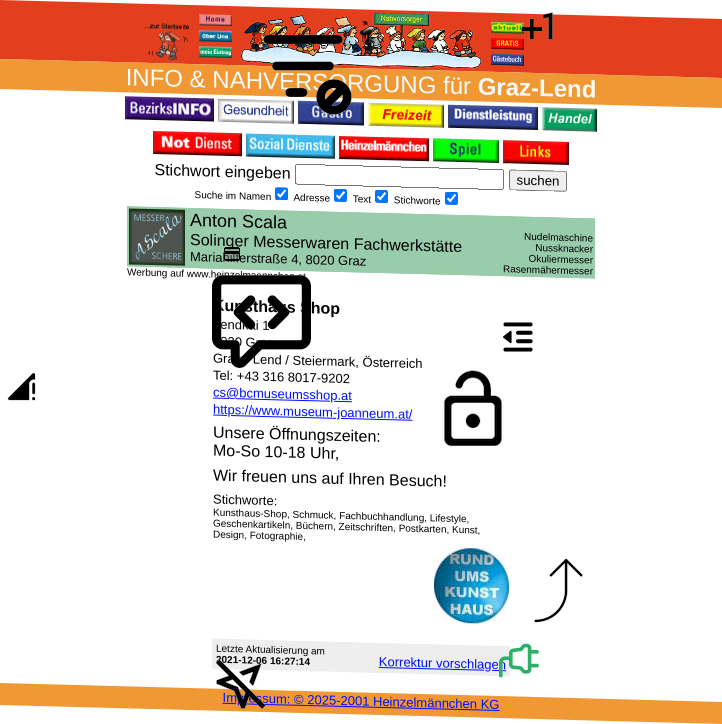  Describe the element at coordinates (558, 590) in the screenshot. I see `go back and up in navigation` at that location.